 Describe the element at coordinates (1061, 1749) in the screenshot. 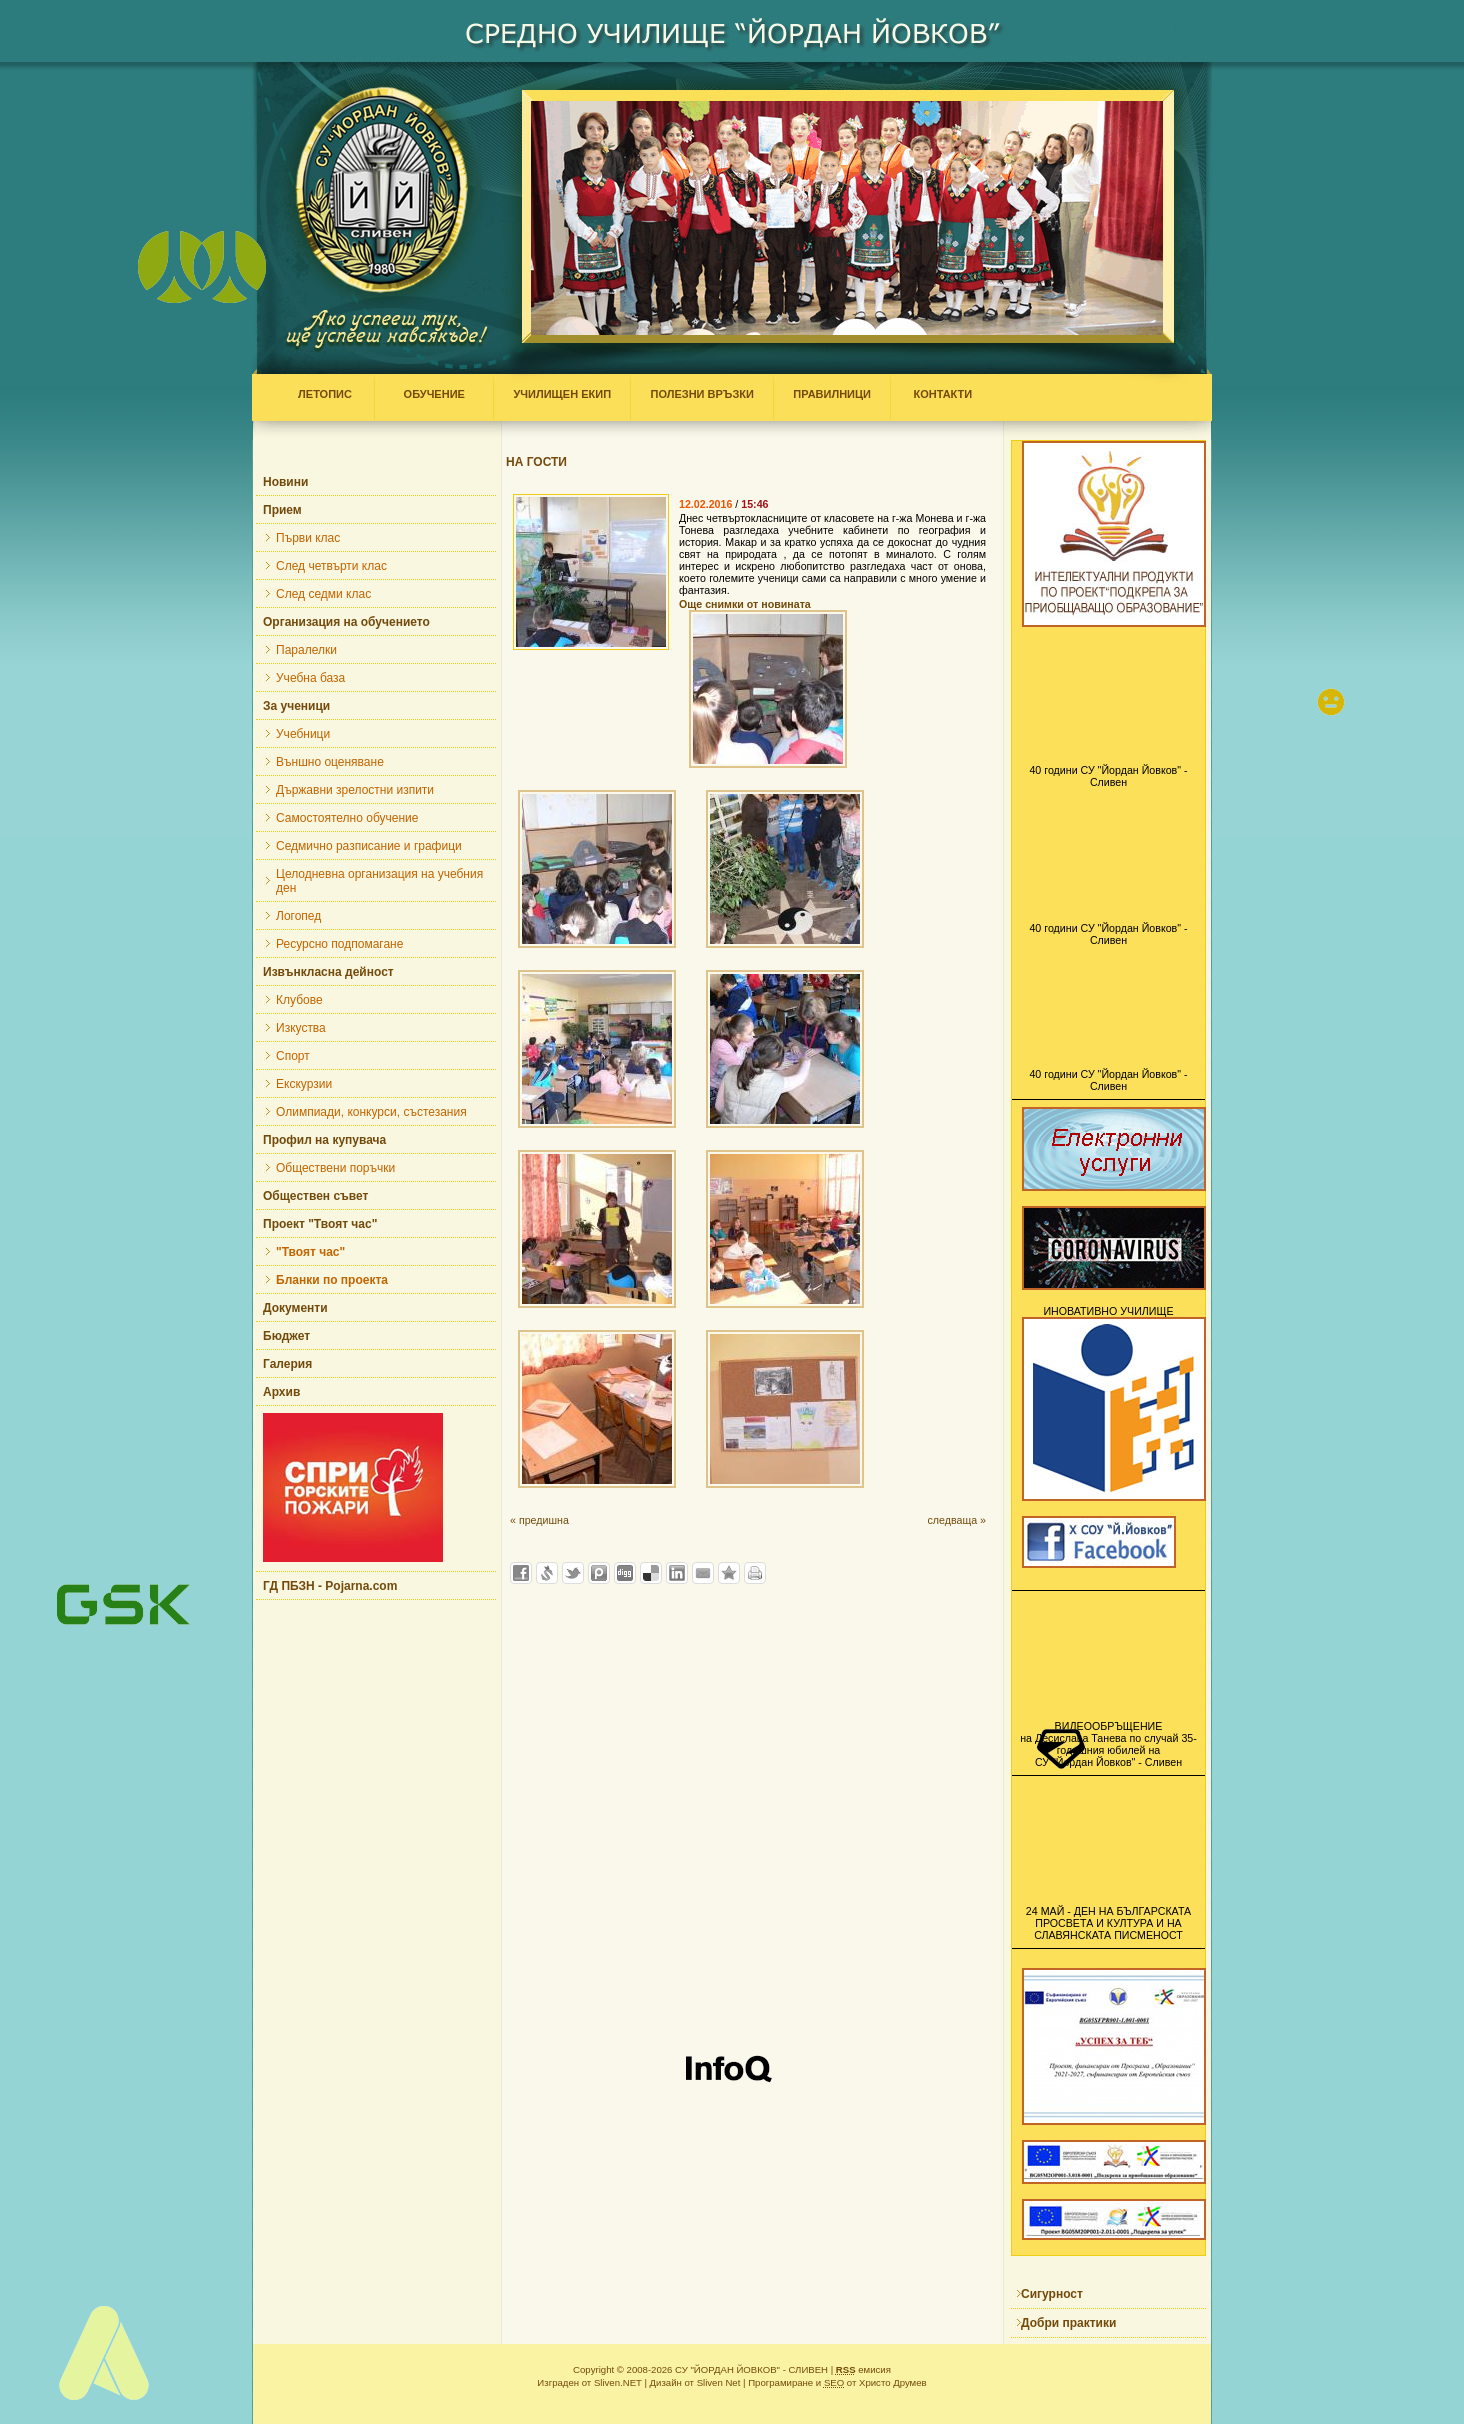

I see `zod typescript validation library logo` at that location.